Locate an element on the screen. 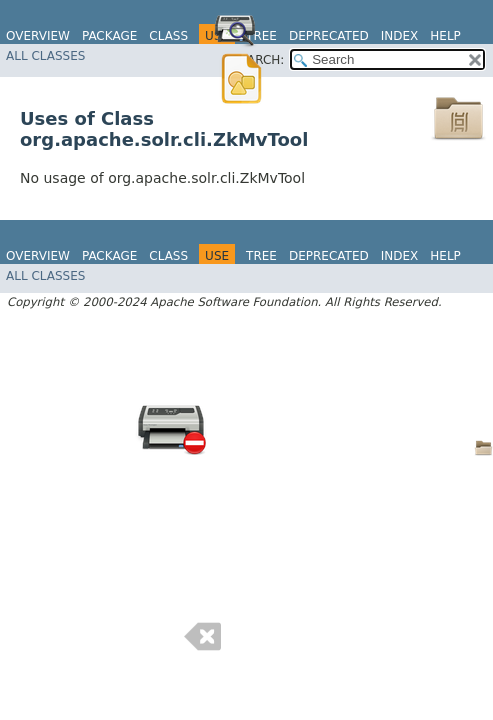 The image size is (493, 720). clear or remove a tag is located at coordinates (202, 636).